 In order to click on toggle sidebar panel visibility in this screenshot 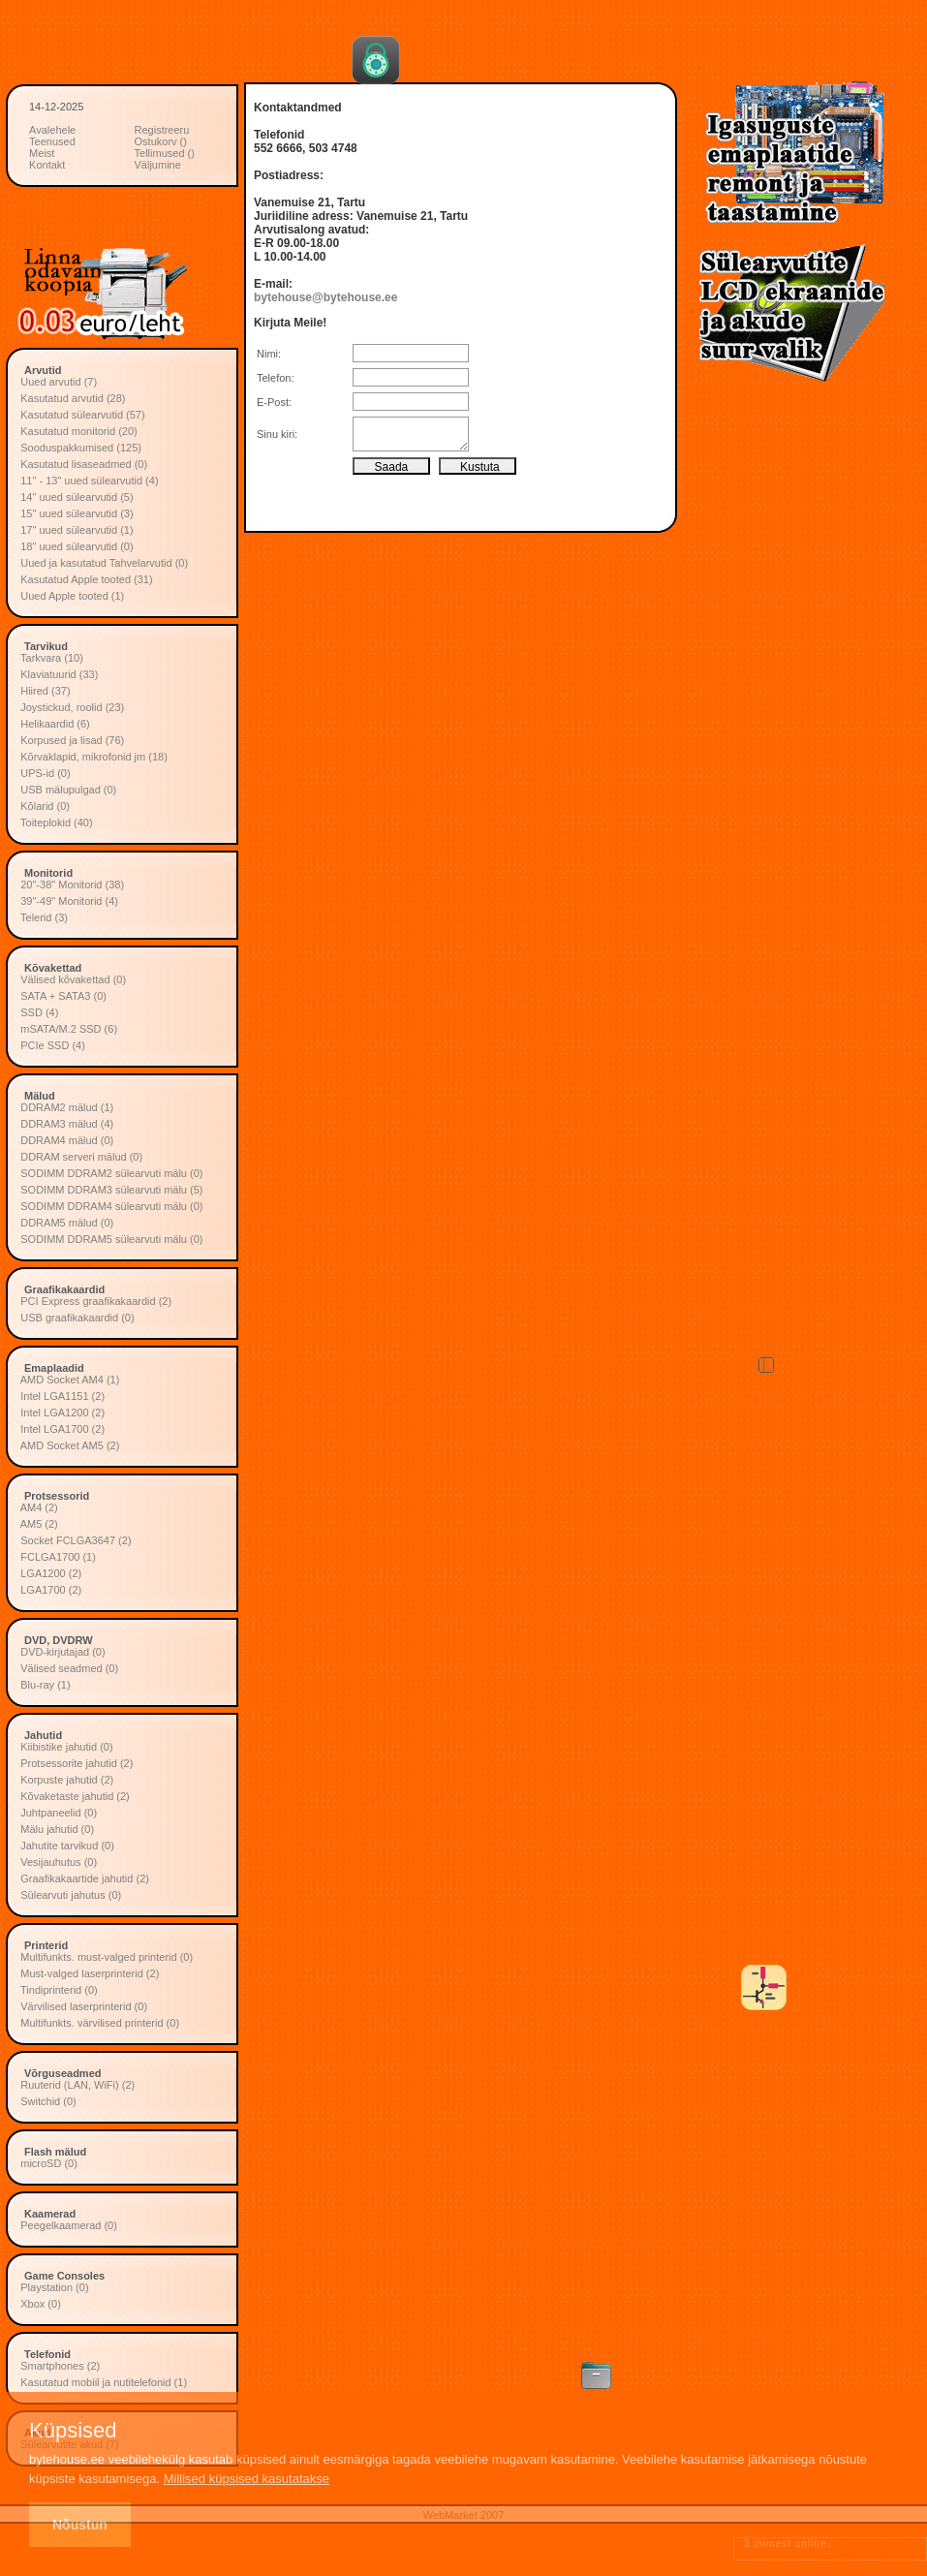, I will do `click(766, 1365)`.